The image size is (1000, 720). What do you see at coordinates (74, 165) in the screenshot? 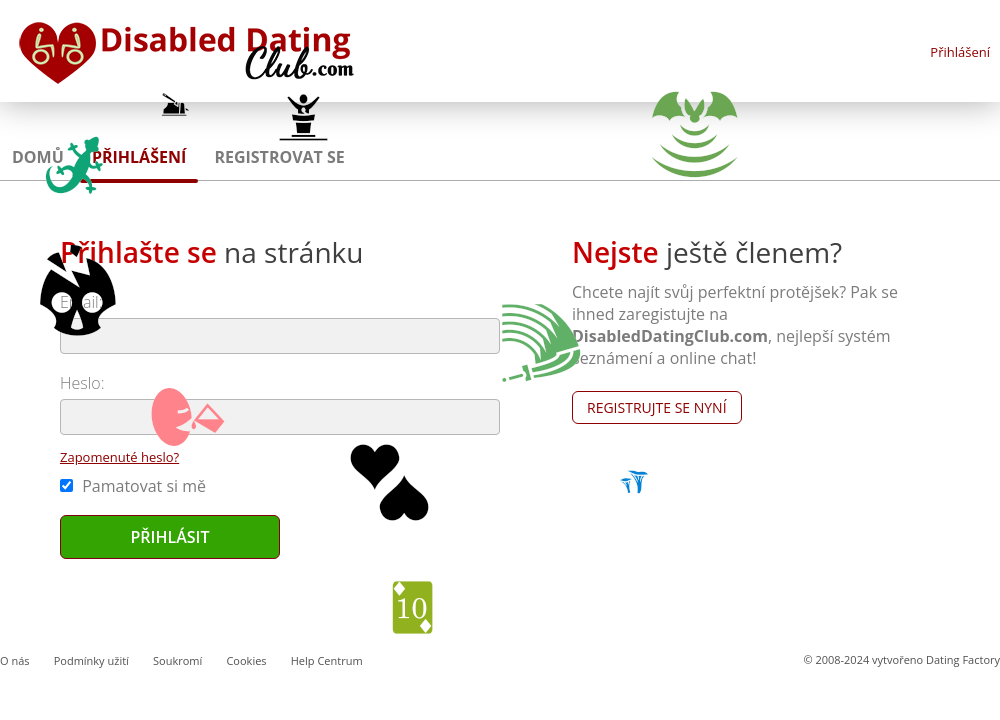
I see `gecko or lizard character in a game interface` at bounding box center [74, 165].